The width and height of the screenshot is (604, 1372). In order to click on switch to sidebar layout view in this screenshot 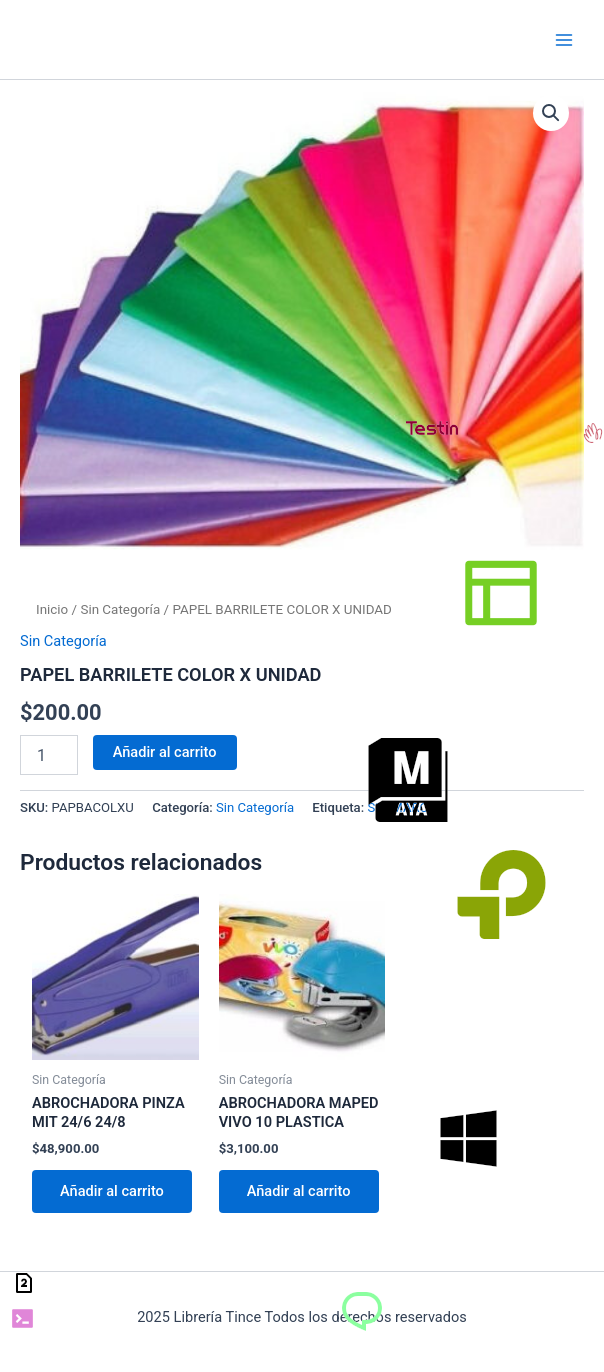, I will do `click(501, 593)`.